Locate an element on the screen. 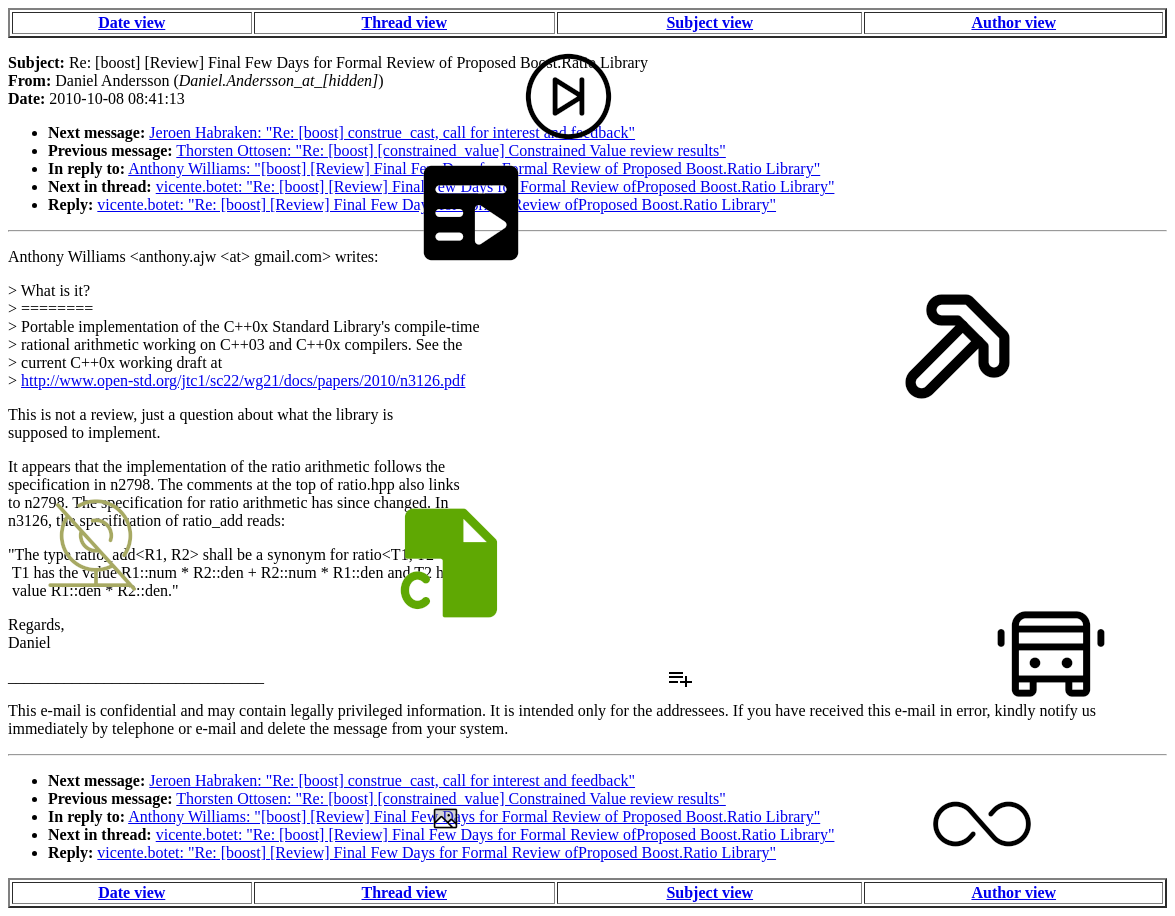 The image size is (1175, 916). view public transit options is located at coordinates (1051, 654).